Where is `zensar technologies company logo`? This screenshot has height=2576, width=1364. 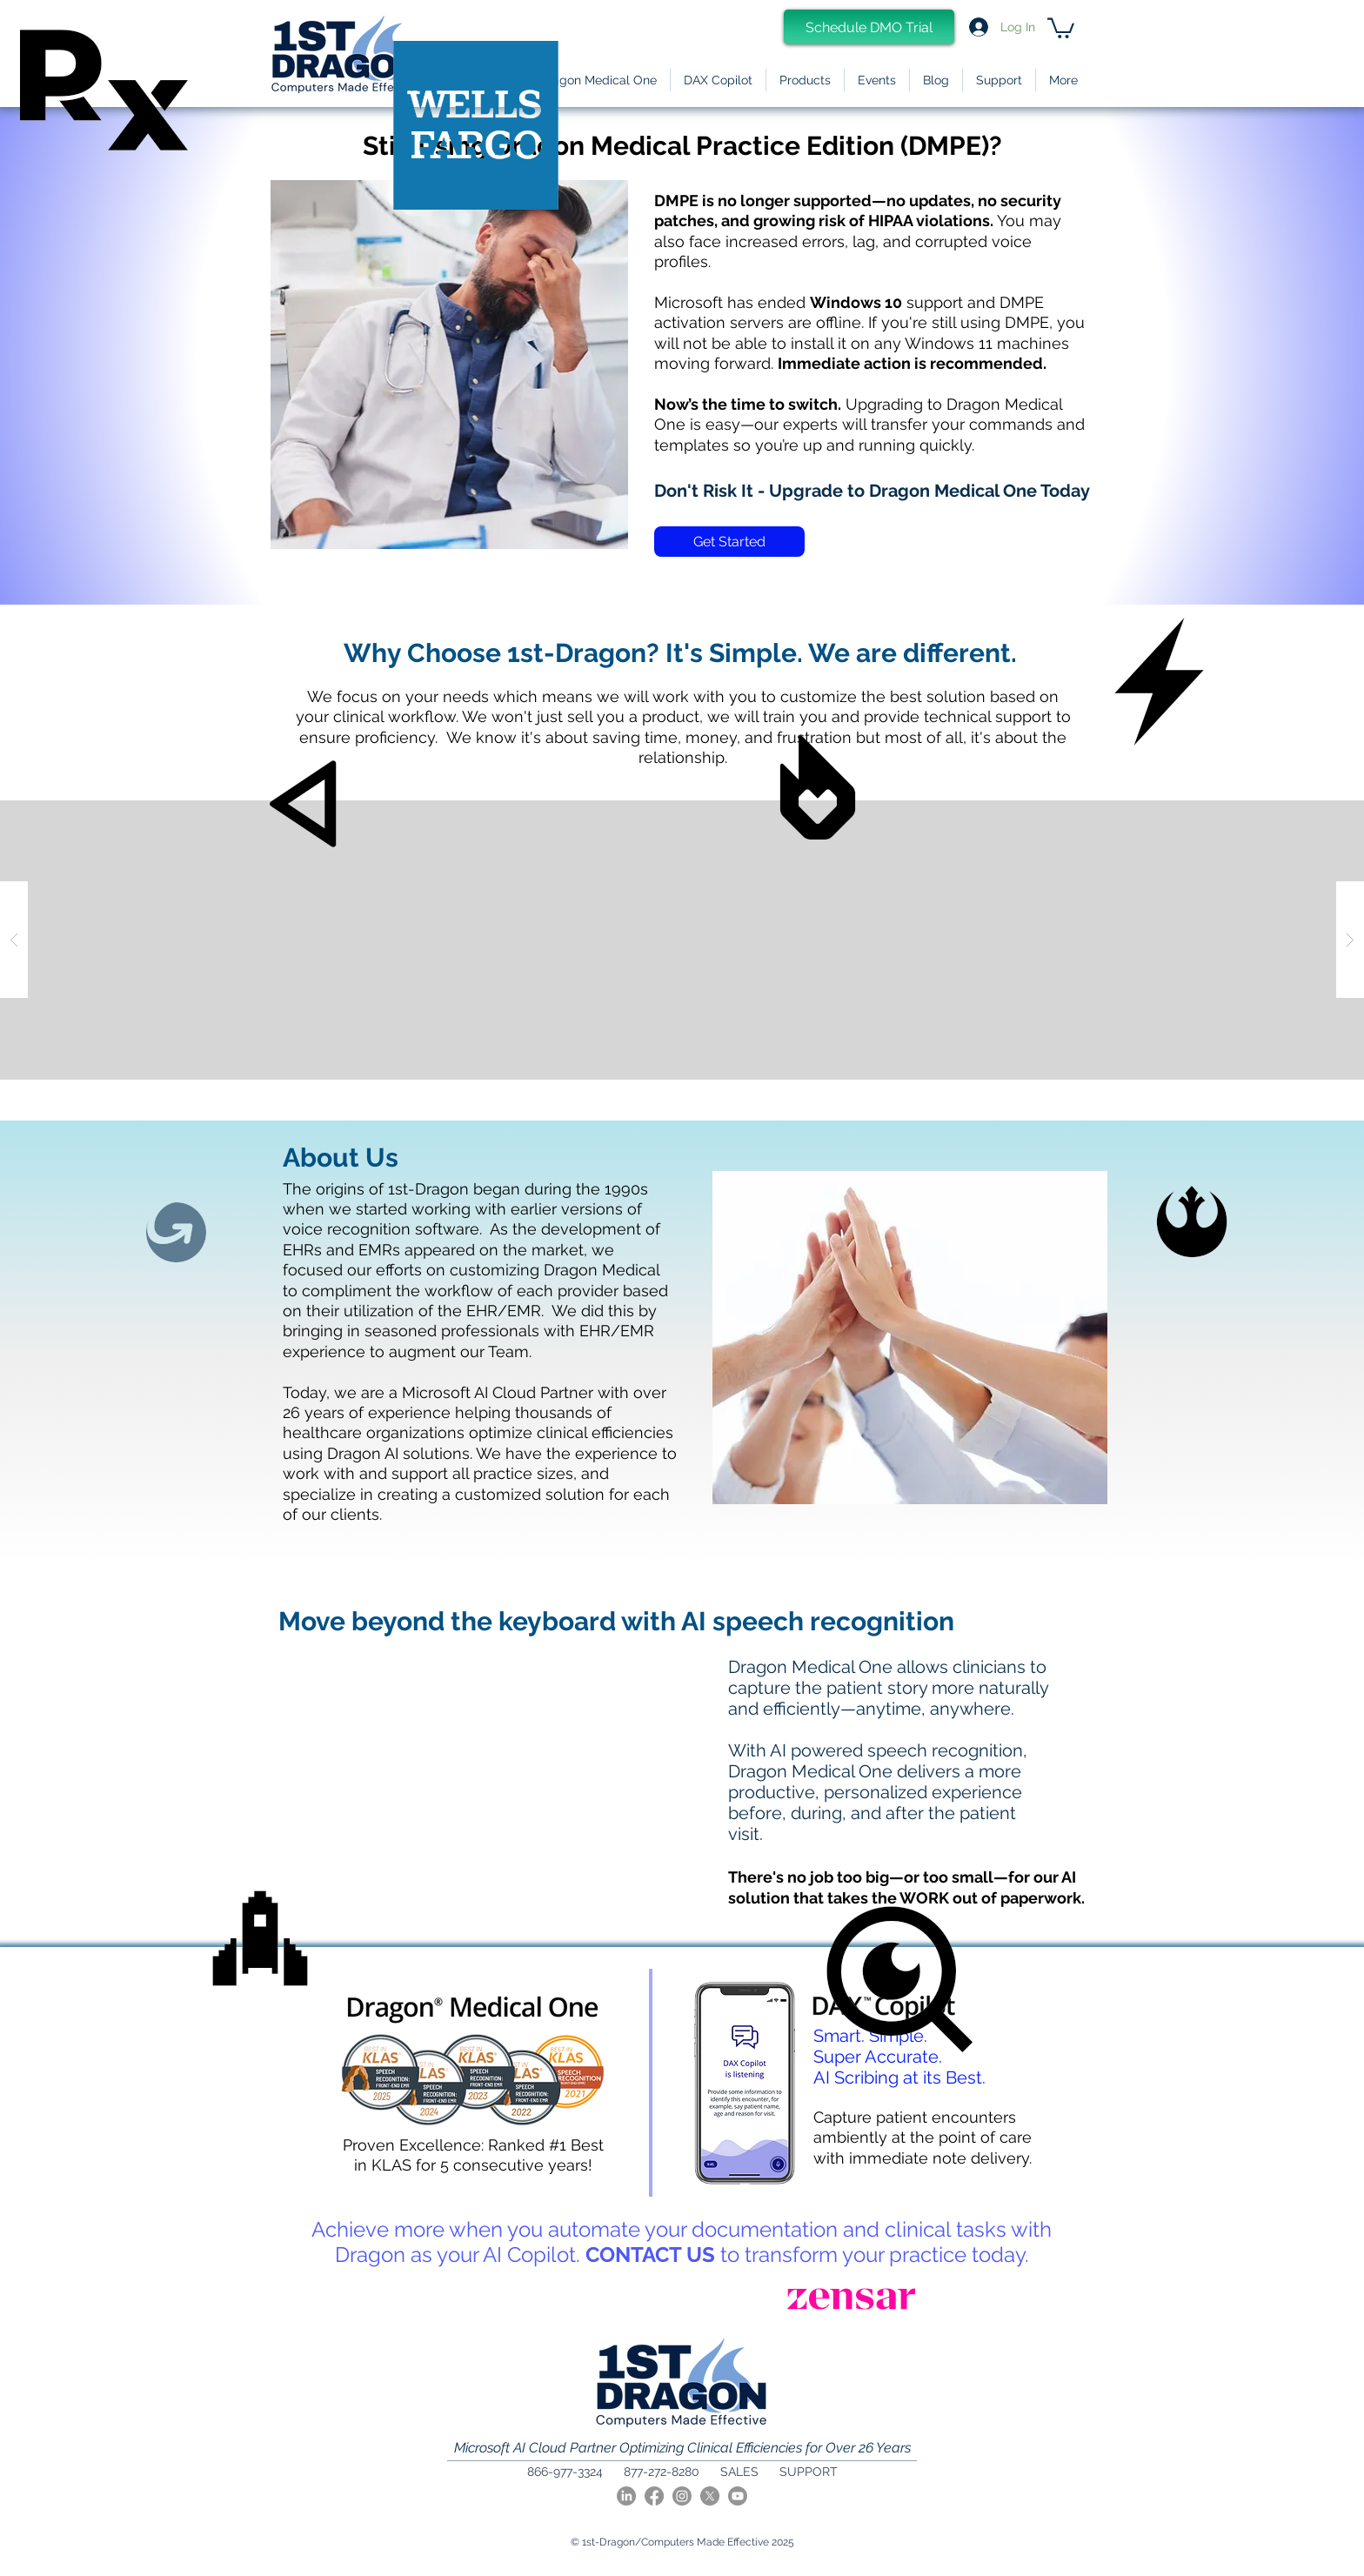
zensar technologies company logo is located at coordinates (851, 2298).